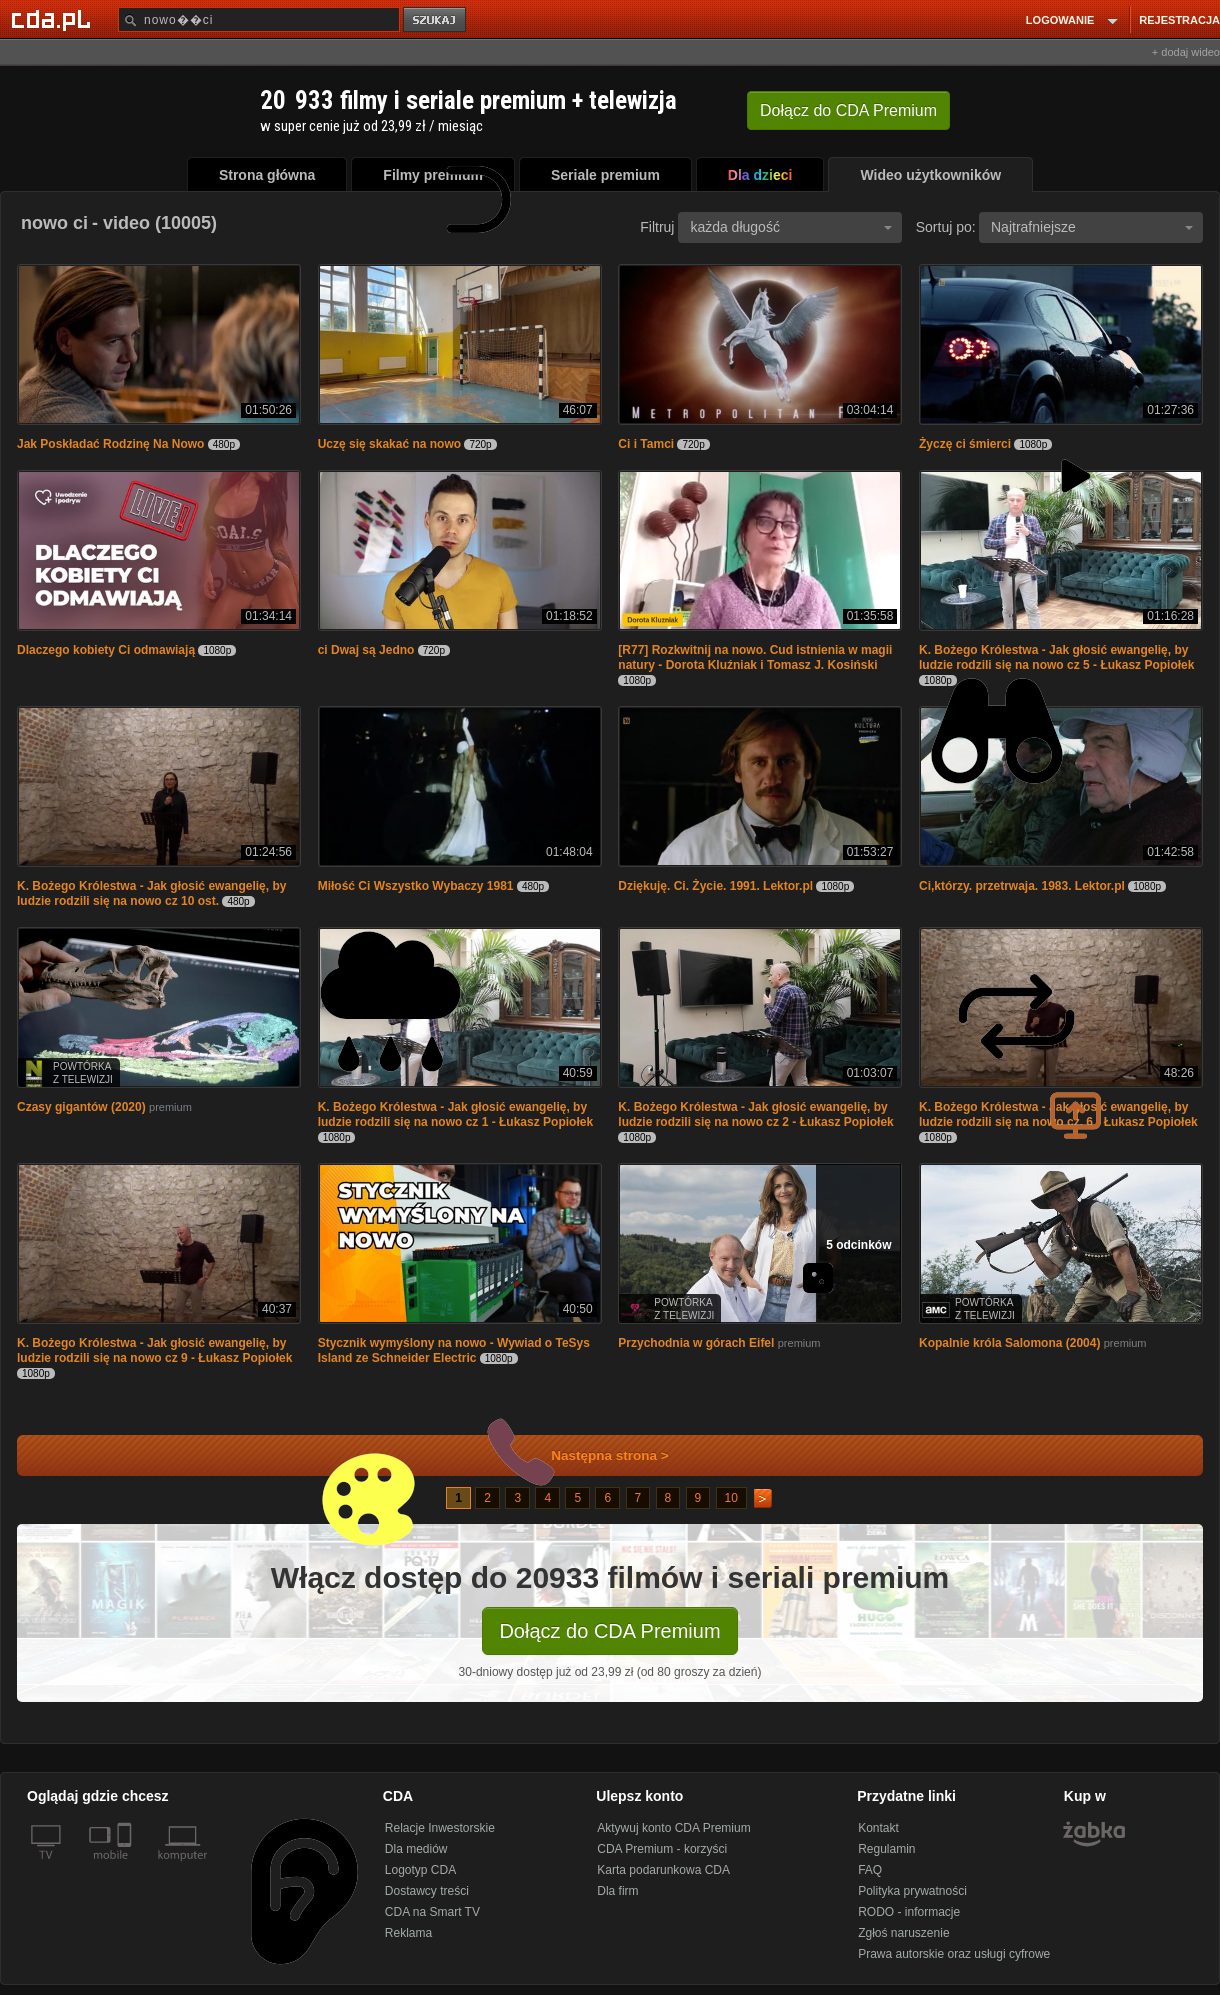  What do you see at coordinates (818, 1278) in the screenshot?
I see `roll dice or generate random number` at bounding box center [818, 1278].